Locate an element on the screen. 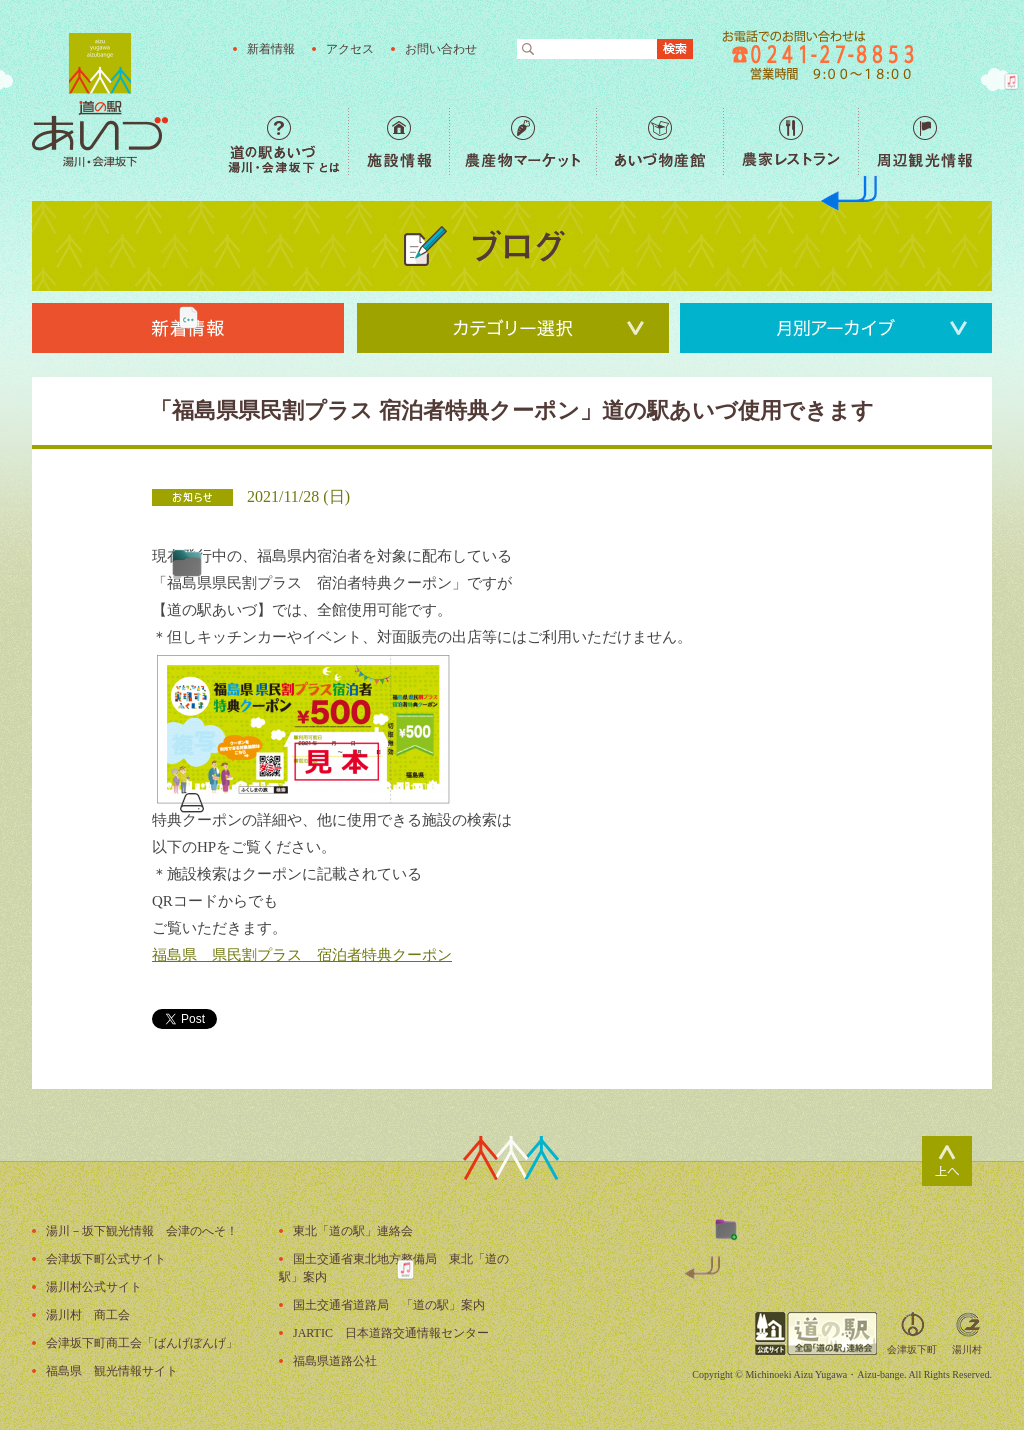 The image size is (1024, 1430). eject or safely remove external drive is located at coordinates (192, 802).